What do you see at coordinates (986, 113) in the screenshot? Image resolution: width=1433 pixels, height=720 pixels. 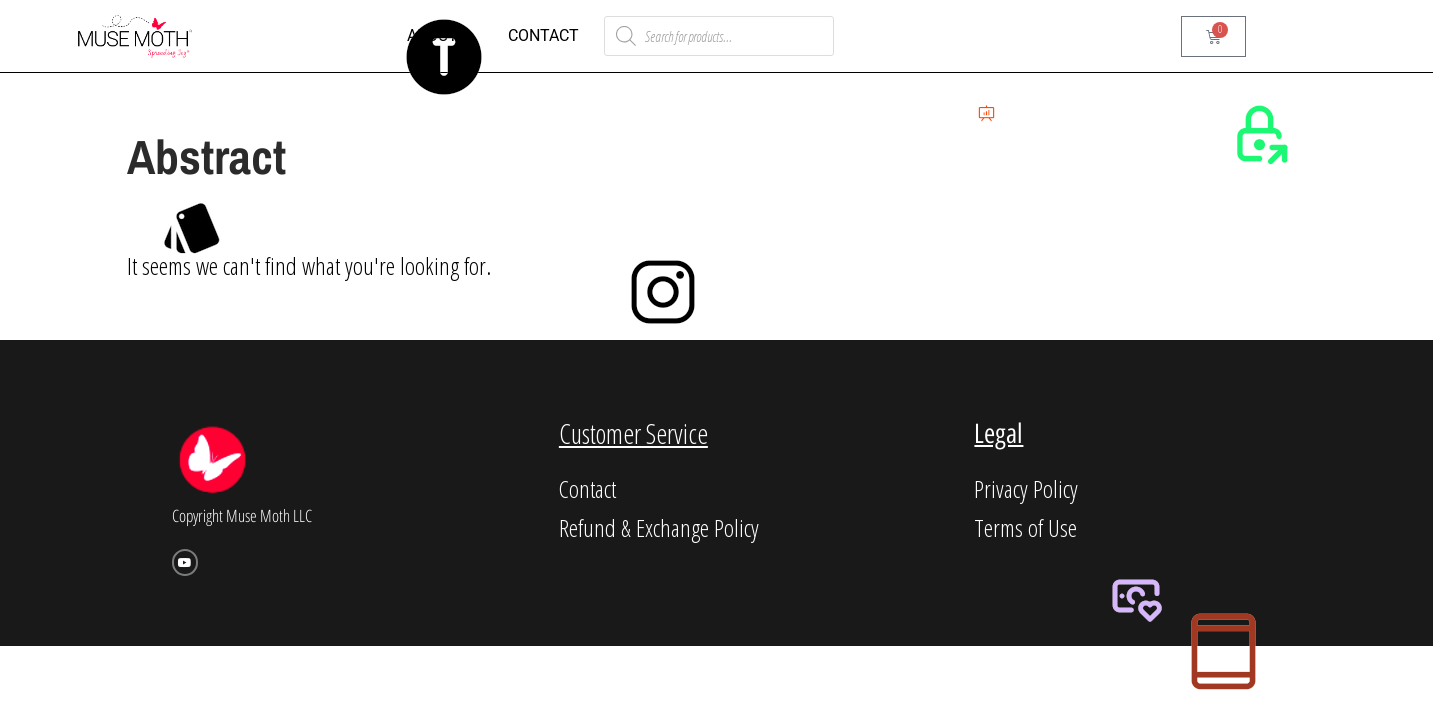 I see `view presentation with charts` at bounding box center [986, 113].